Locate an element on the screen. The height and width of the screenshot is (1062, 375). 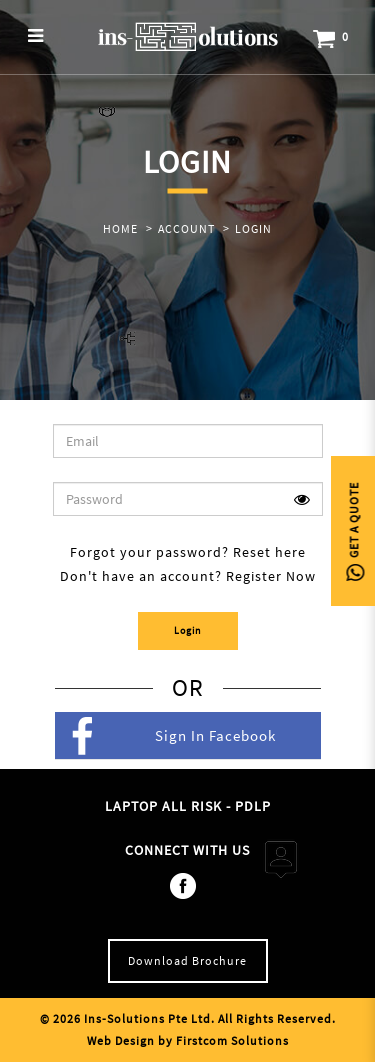
view a person's location on the map is located at coordinates (281, 859).